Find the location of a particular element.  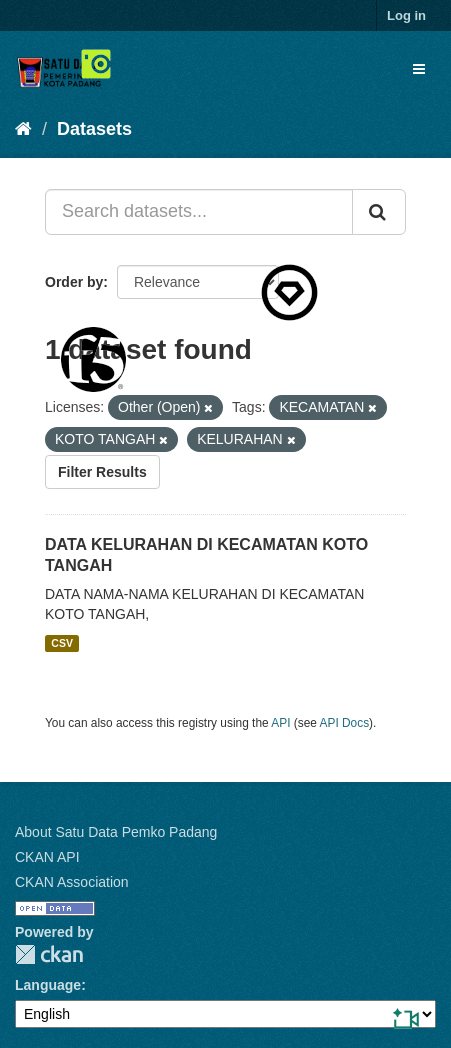

copper cryptocurrency or token indicator is located at coordinates (289, 292).